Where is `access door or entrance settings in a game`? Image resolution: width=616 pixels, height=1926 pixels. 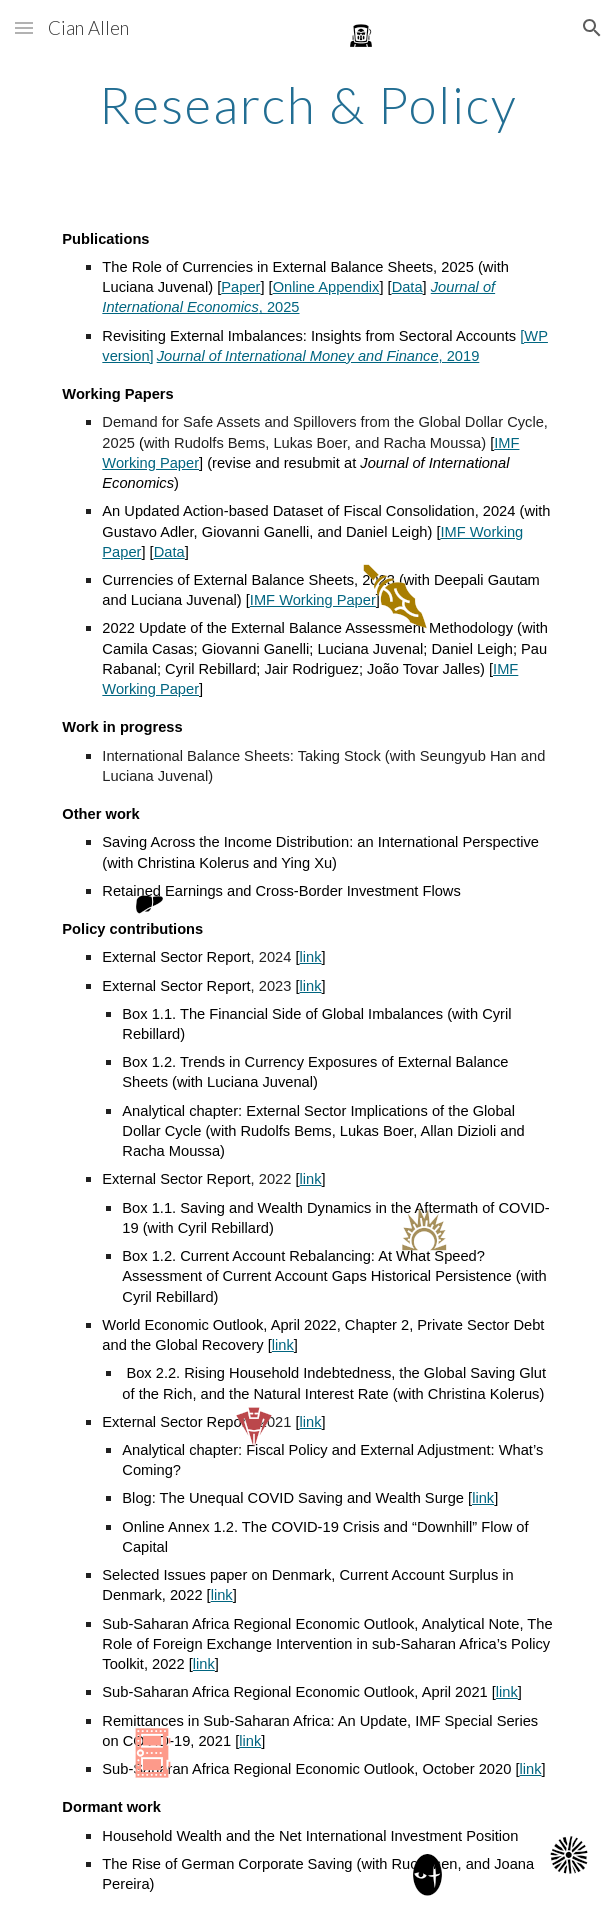 access door or entrance settings in a game is located at coordinates (153, 1753).